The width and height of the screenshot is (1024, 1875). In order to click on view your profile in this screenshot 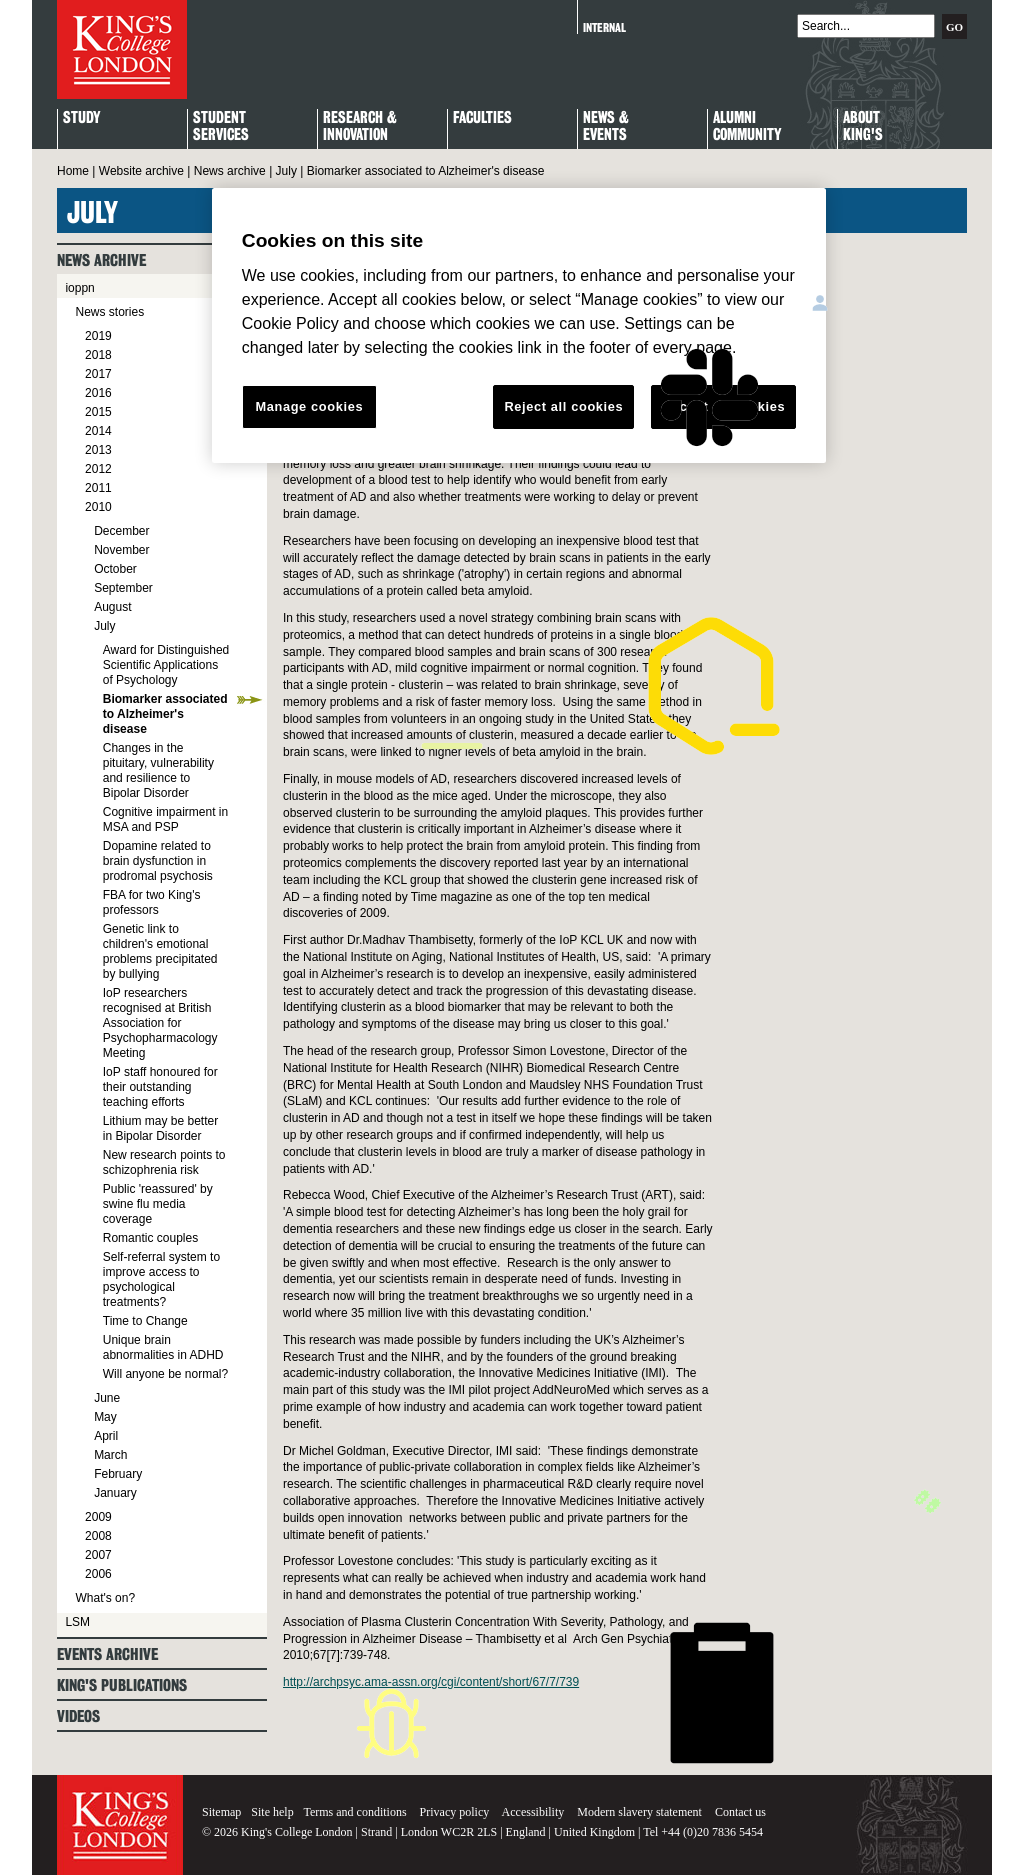, I will do `click(820, 303)`.